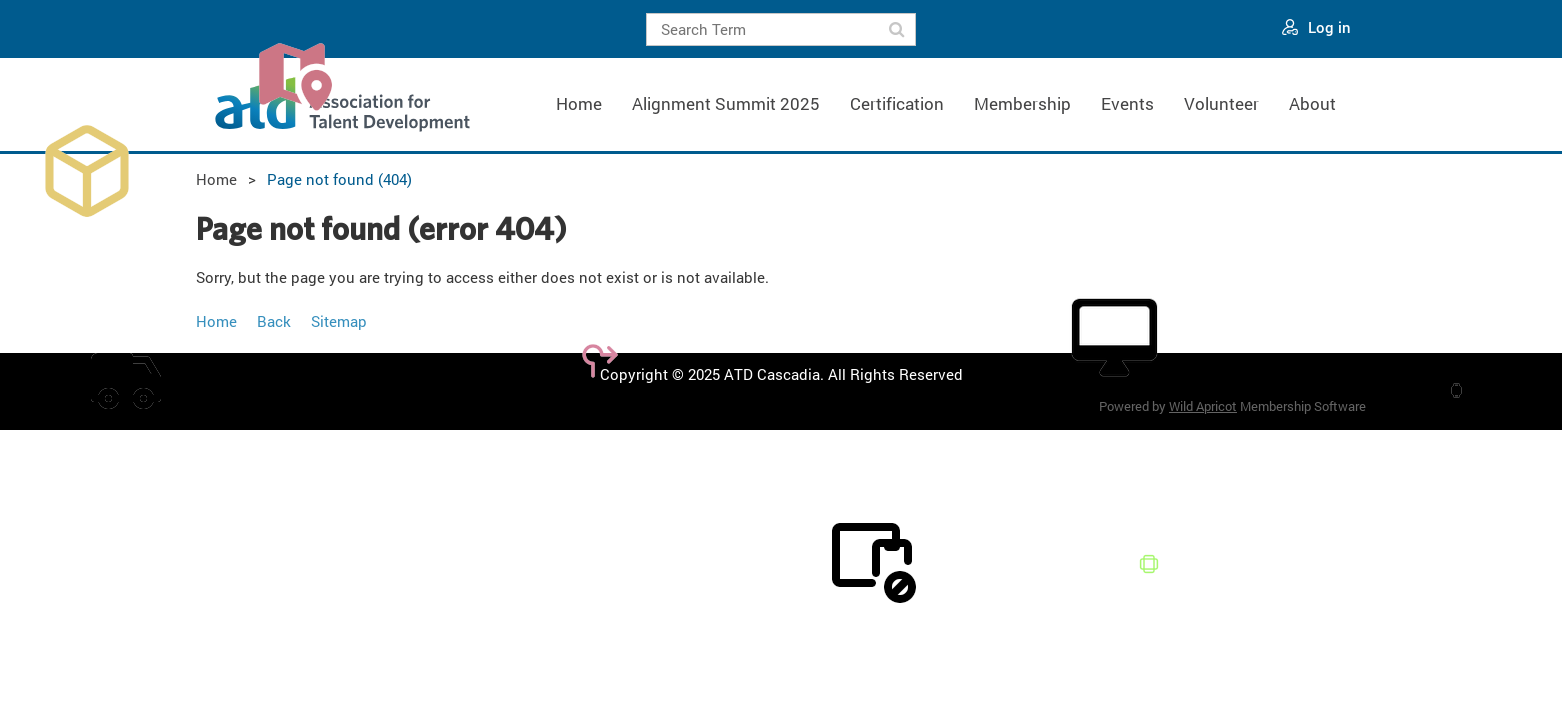 Image resolution: width=1562 pixels, height=720 pixels. What do you see at coordinates (1149, 564) in the screenshot?
I see `adjust aspect ratio settings` at bounding box center [1149, 564].